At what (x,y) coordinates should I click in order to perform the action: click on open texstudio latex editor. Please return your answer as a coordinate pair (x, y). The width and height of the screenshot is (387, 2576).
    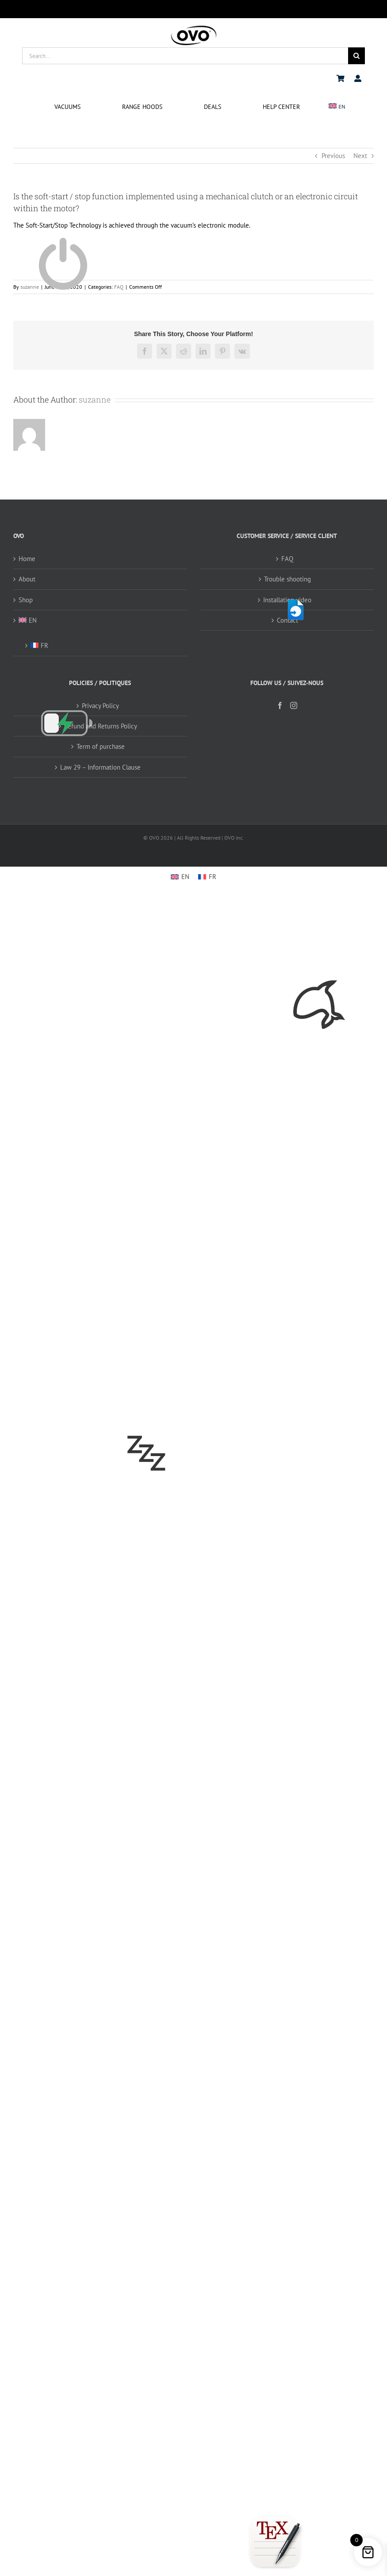
    Looking at the image, I should click on (275, 2541).